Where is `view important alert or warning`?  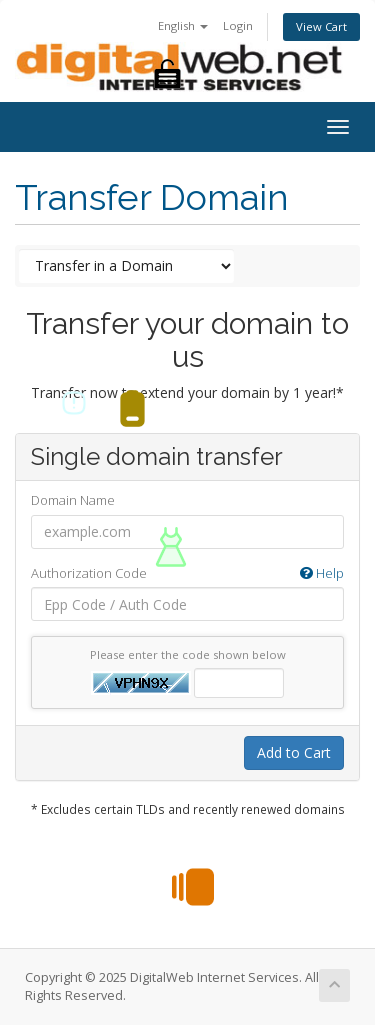 view important alert or warning is located at coordinates (74, 403).